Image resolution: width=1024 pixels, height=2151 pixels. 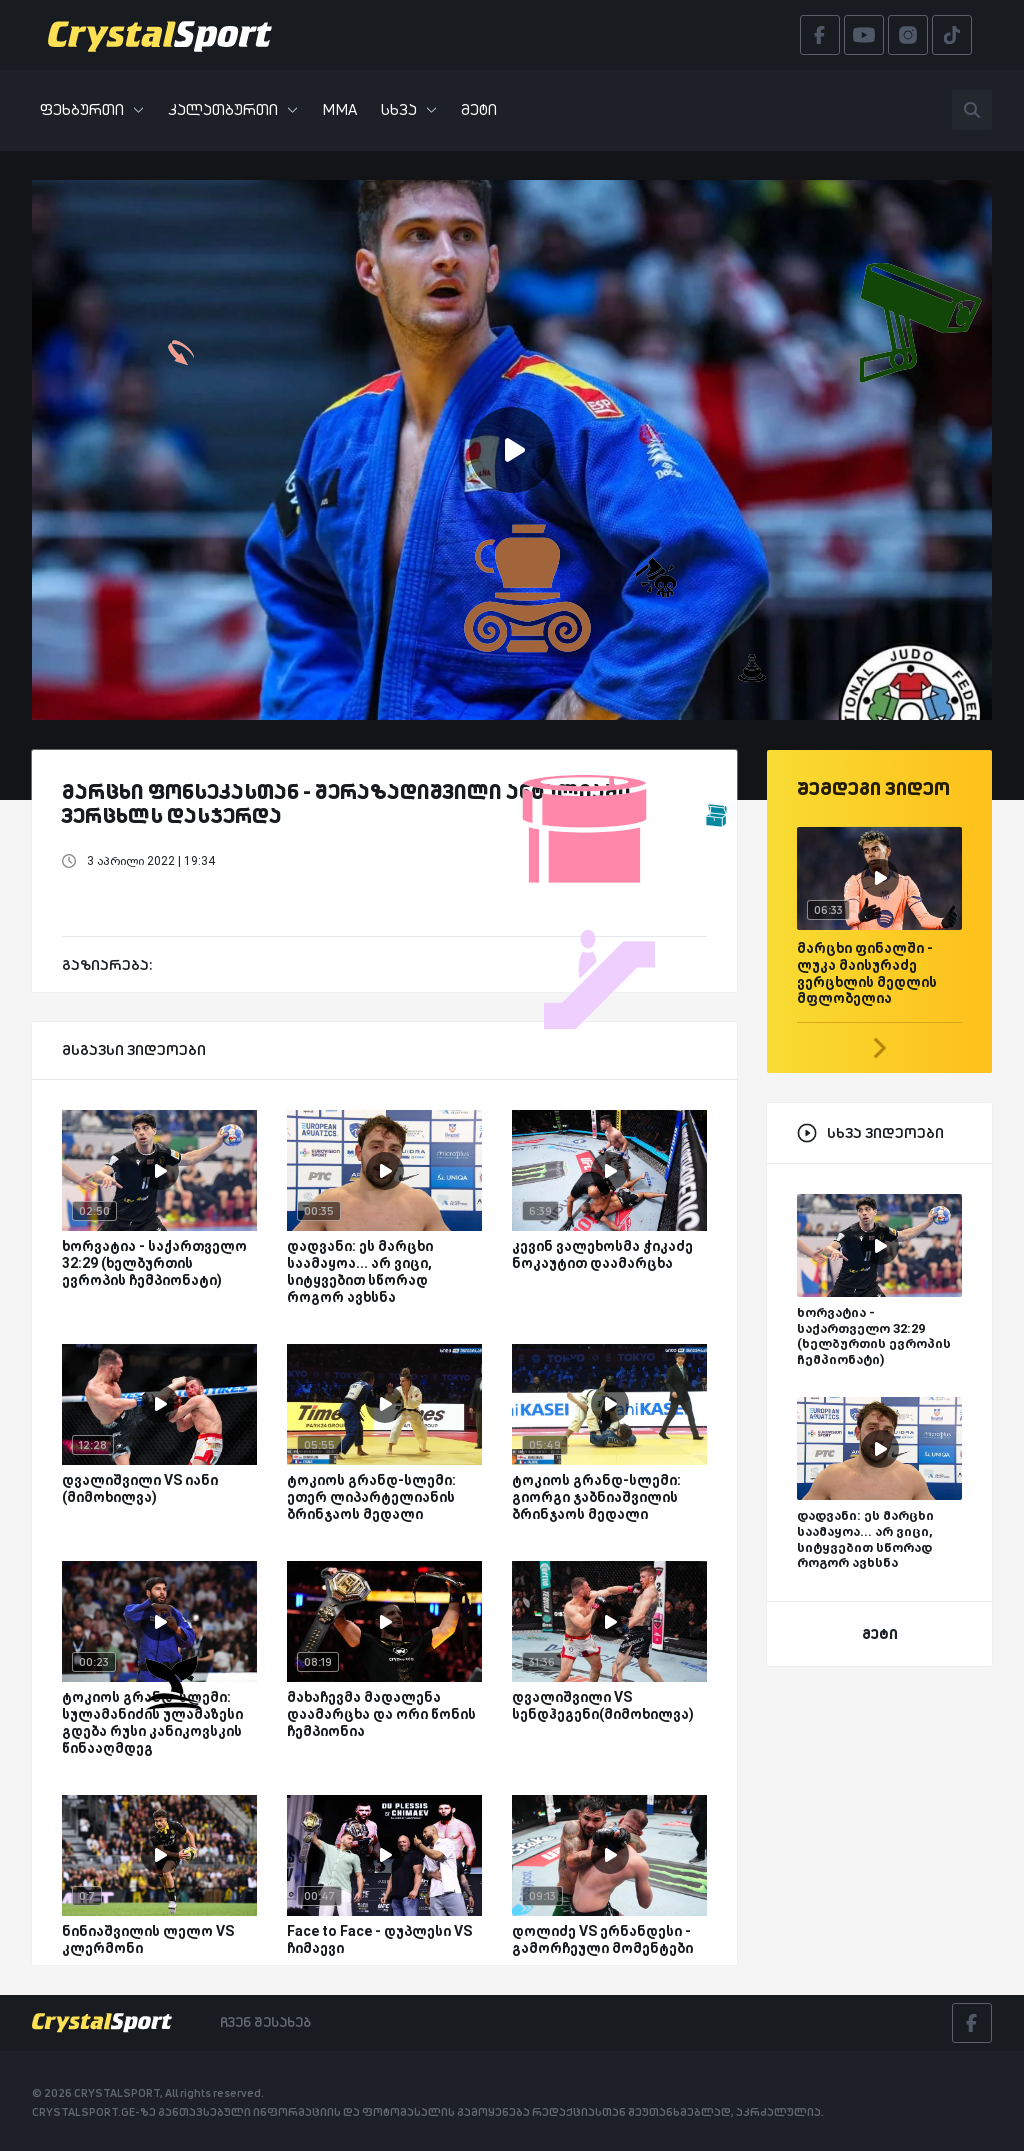 What do you see at coordinates (599, 977) in the screenshot?
I see `indicates escalator location in a building or transit map` at bounding box center [599, 977].